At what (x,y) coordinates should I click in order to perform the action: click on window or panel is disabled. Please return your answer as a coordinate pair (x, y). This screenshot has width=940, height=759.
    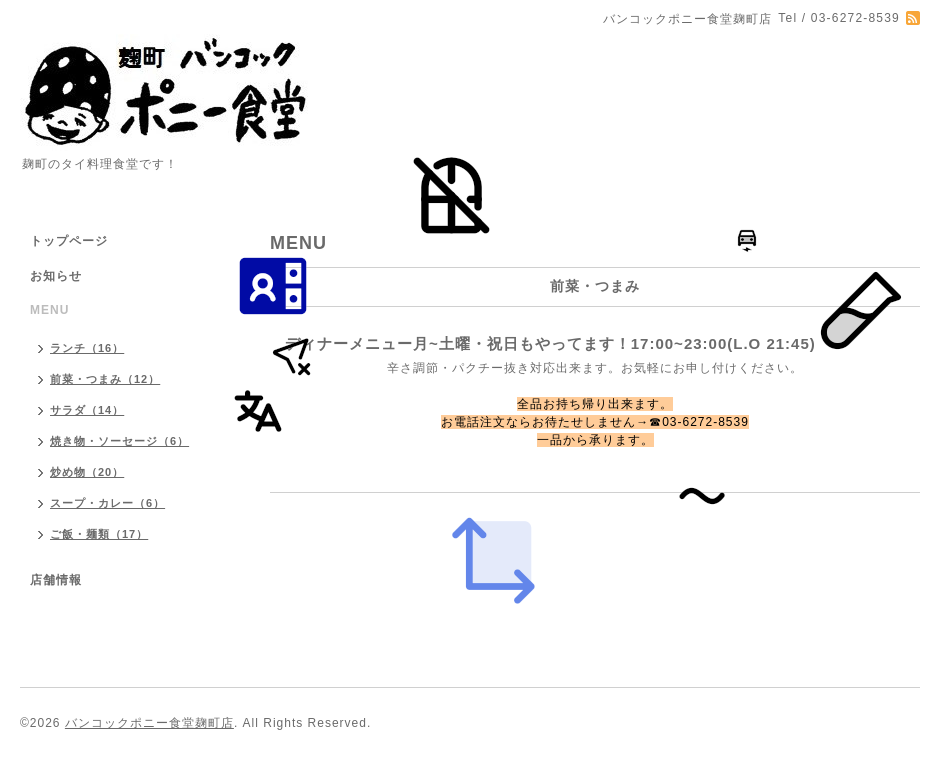
    Looking at the image, I should click on (451, 195).